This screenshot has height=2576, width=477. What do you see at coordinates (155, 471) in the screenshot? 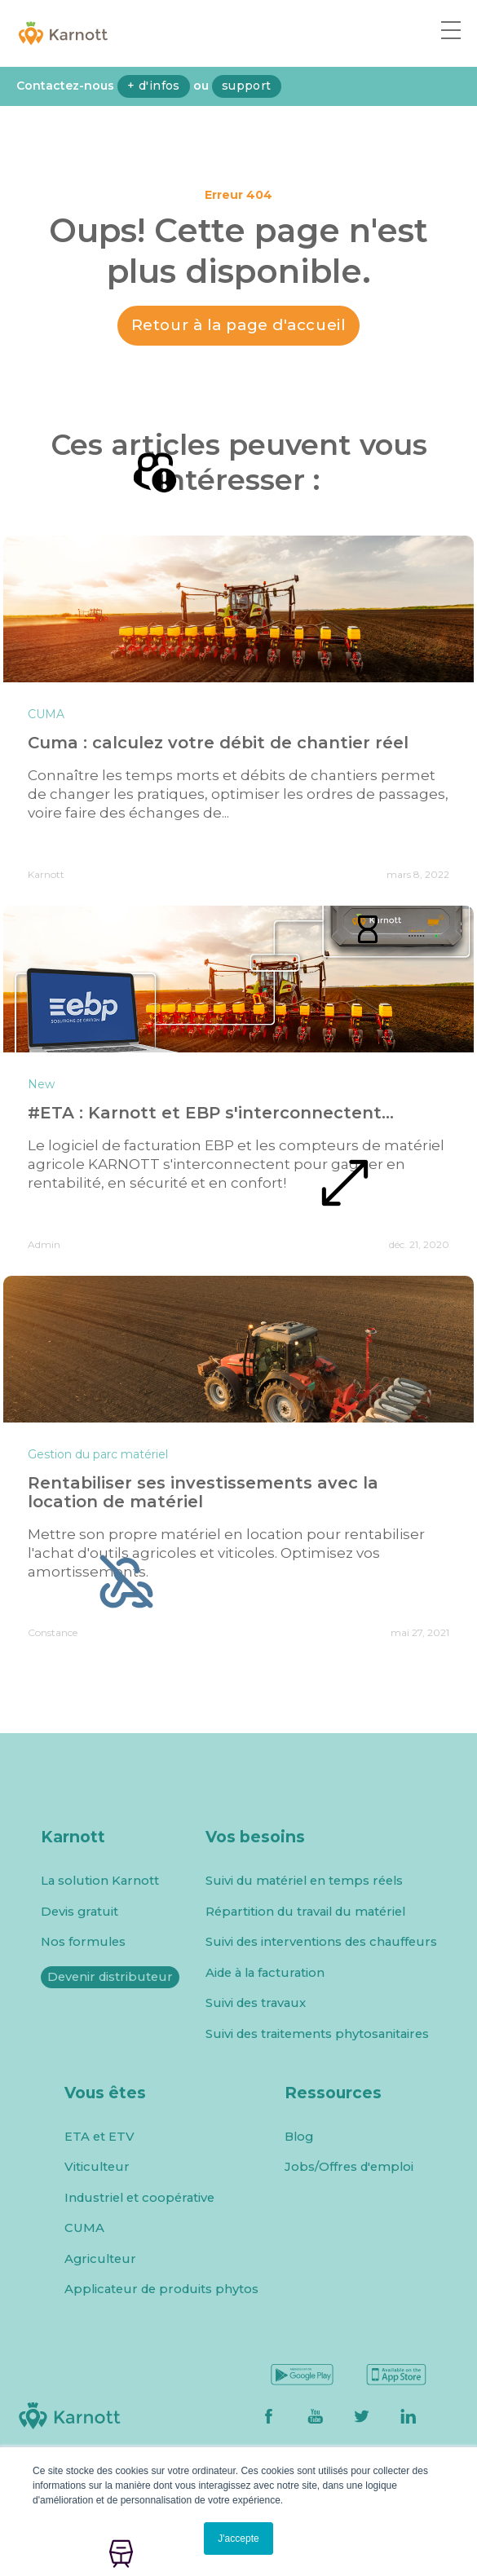
I see `indicates a warning or issue with GitHub Copilot` at bounding box center [155, 471].